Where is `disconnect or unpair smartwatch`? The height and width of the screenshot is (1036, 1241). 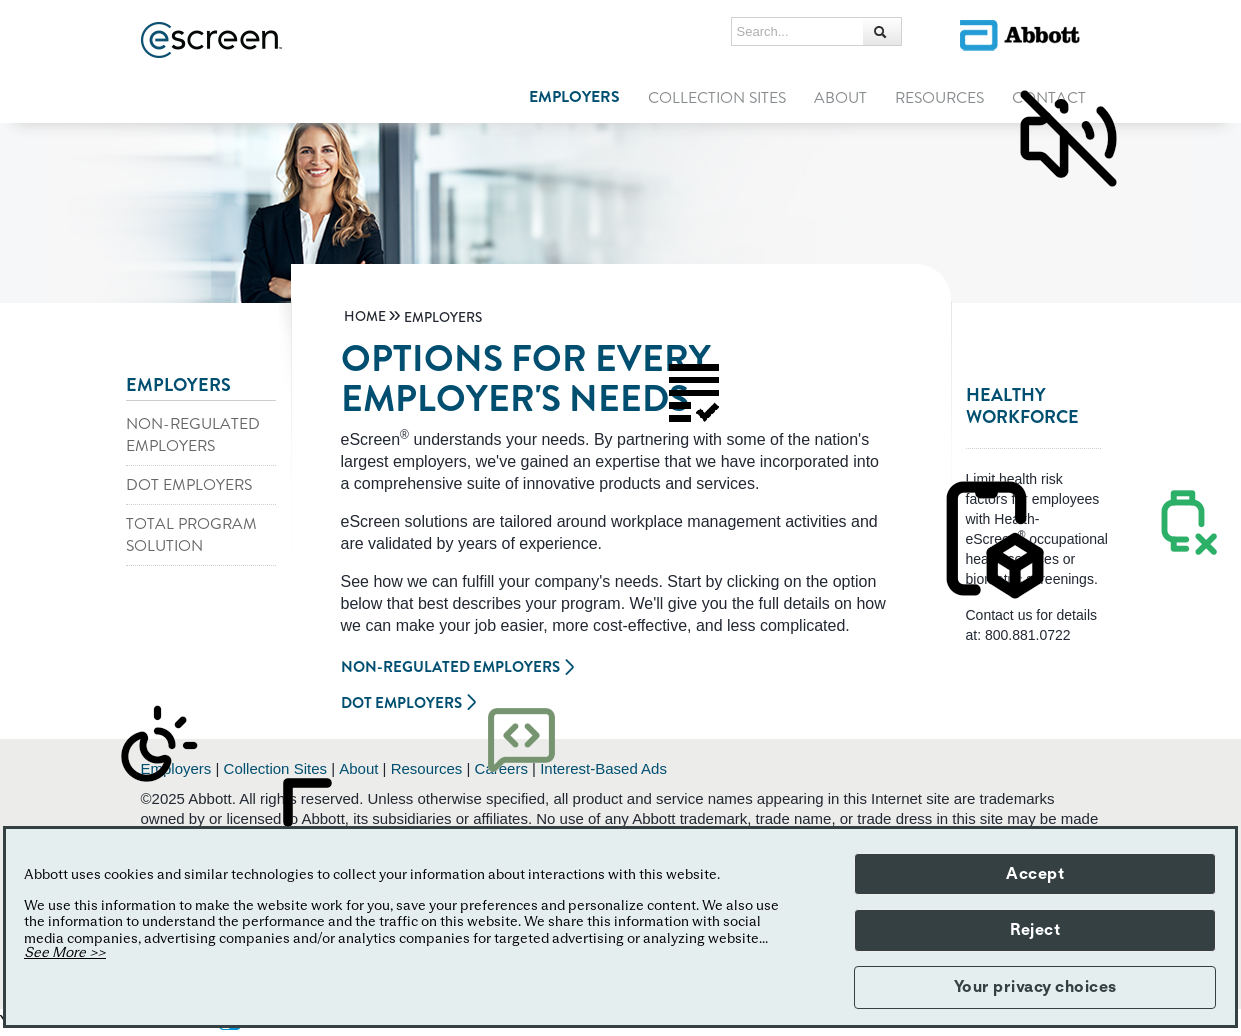
disconnect or unpair smartwatch is located at coordinates (1183, 521).